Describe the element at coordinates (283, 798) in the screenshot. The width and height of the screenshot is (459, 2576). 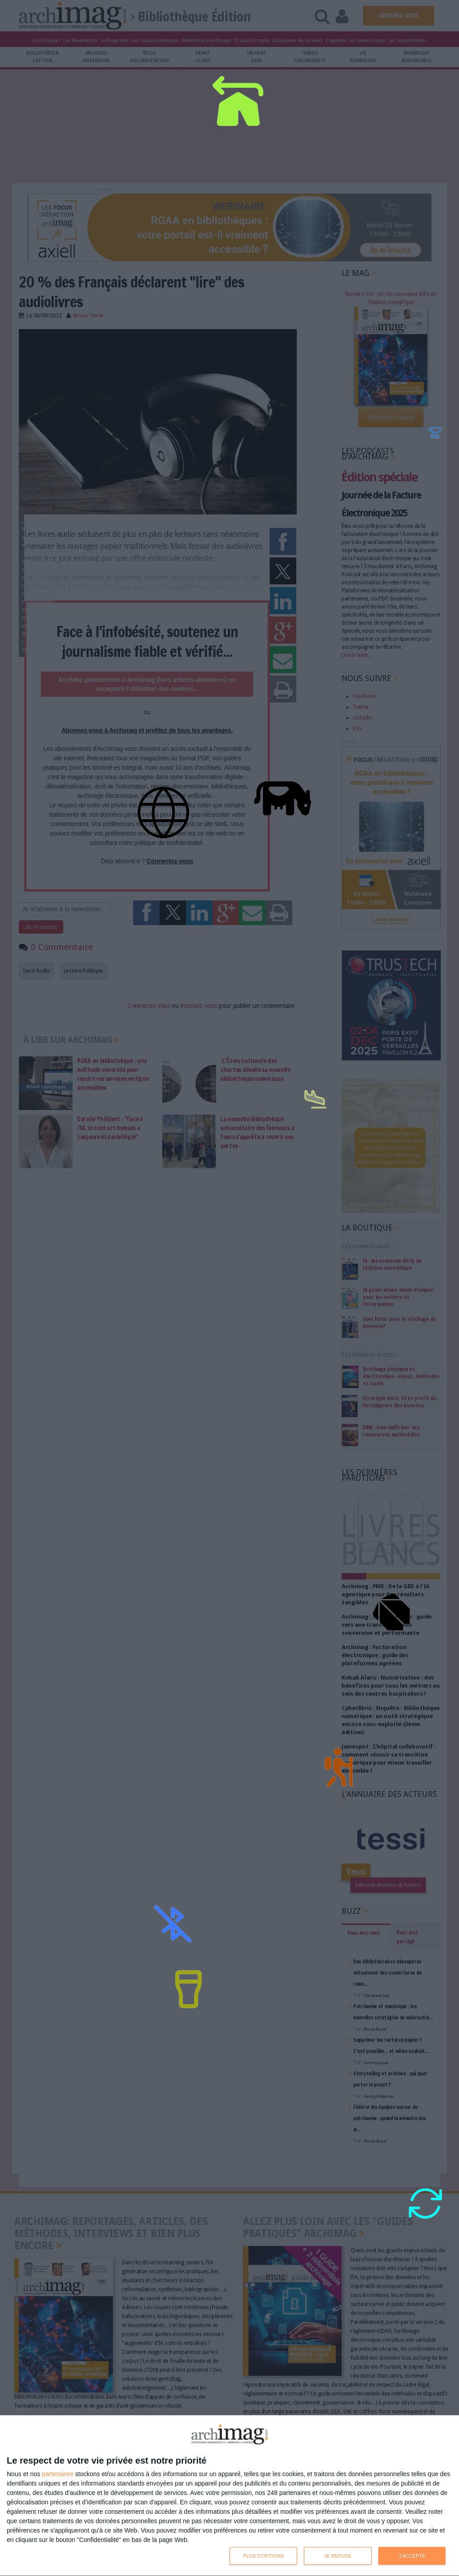
I see `indicates dairy or farm-related content` at that location.